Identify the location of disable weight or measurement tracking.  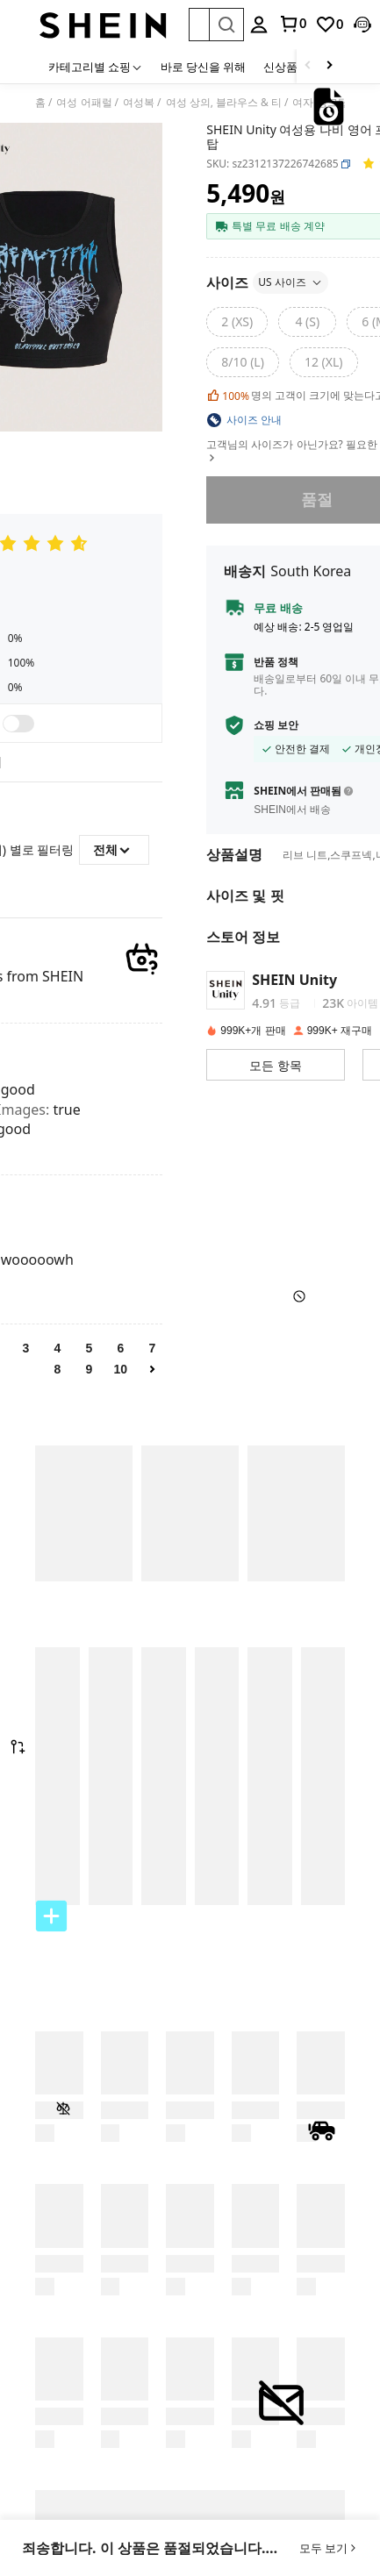
(63, 2109).